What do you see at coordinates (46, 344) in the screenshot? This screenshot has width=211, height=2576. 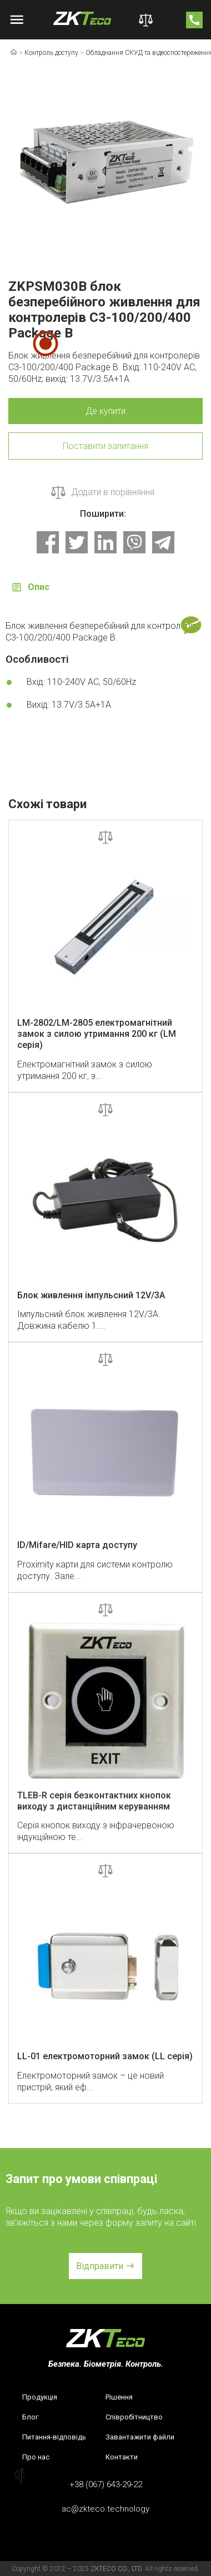 I see `selected radio button option` at bounding box center [46, 344].